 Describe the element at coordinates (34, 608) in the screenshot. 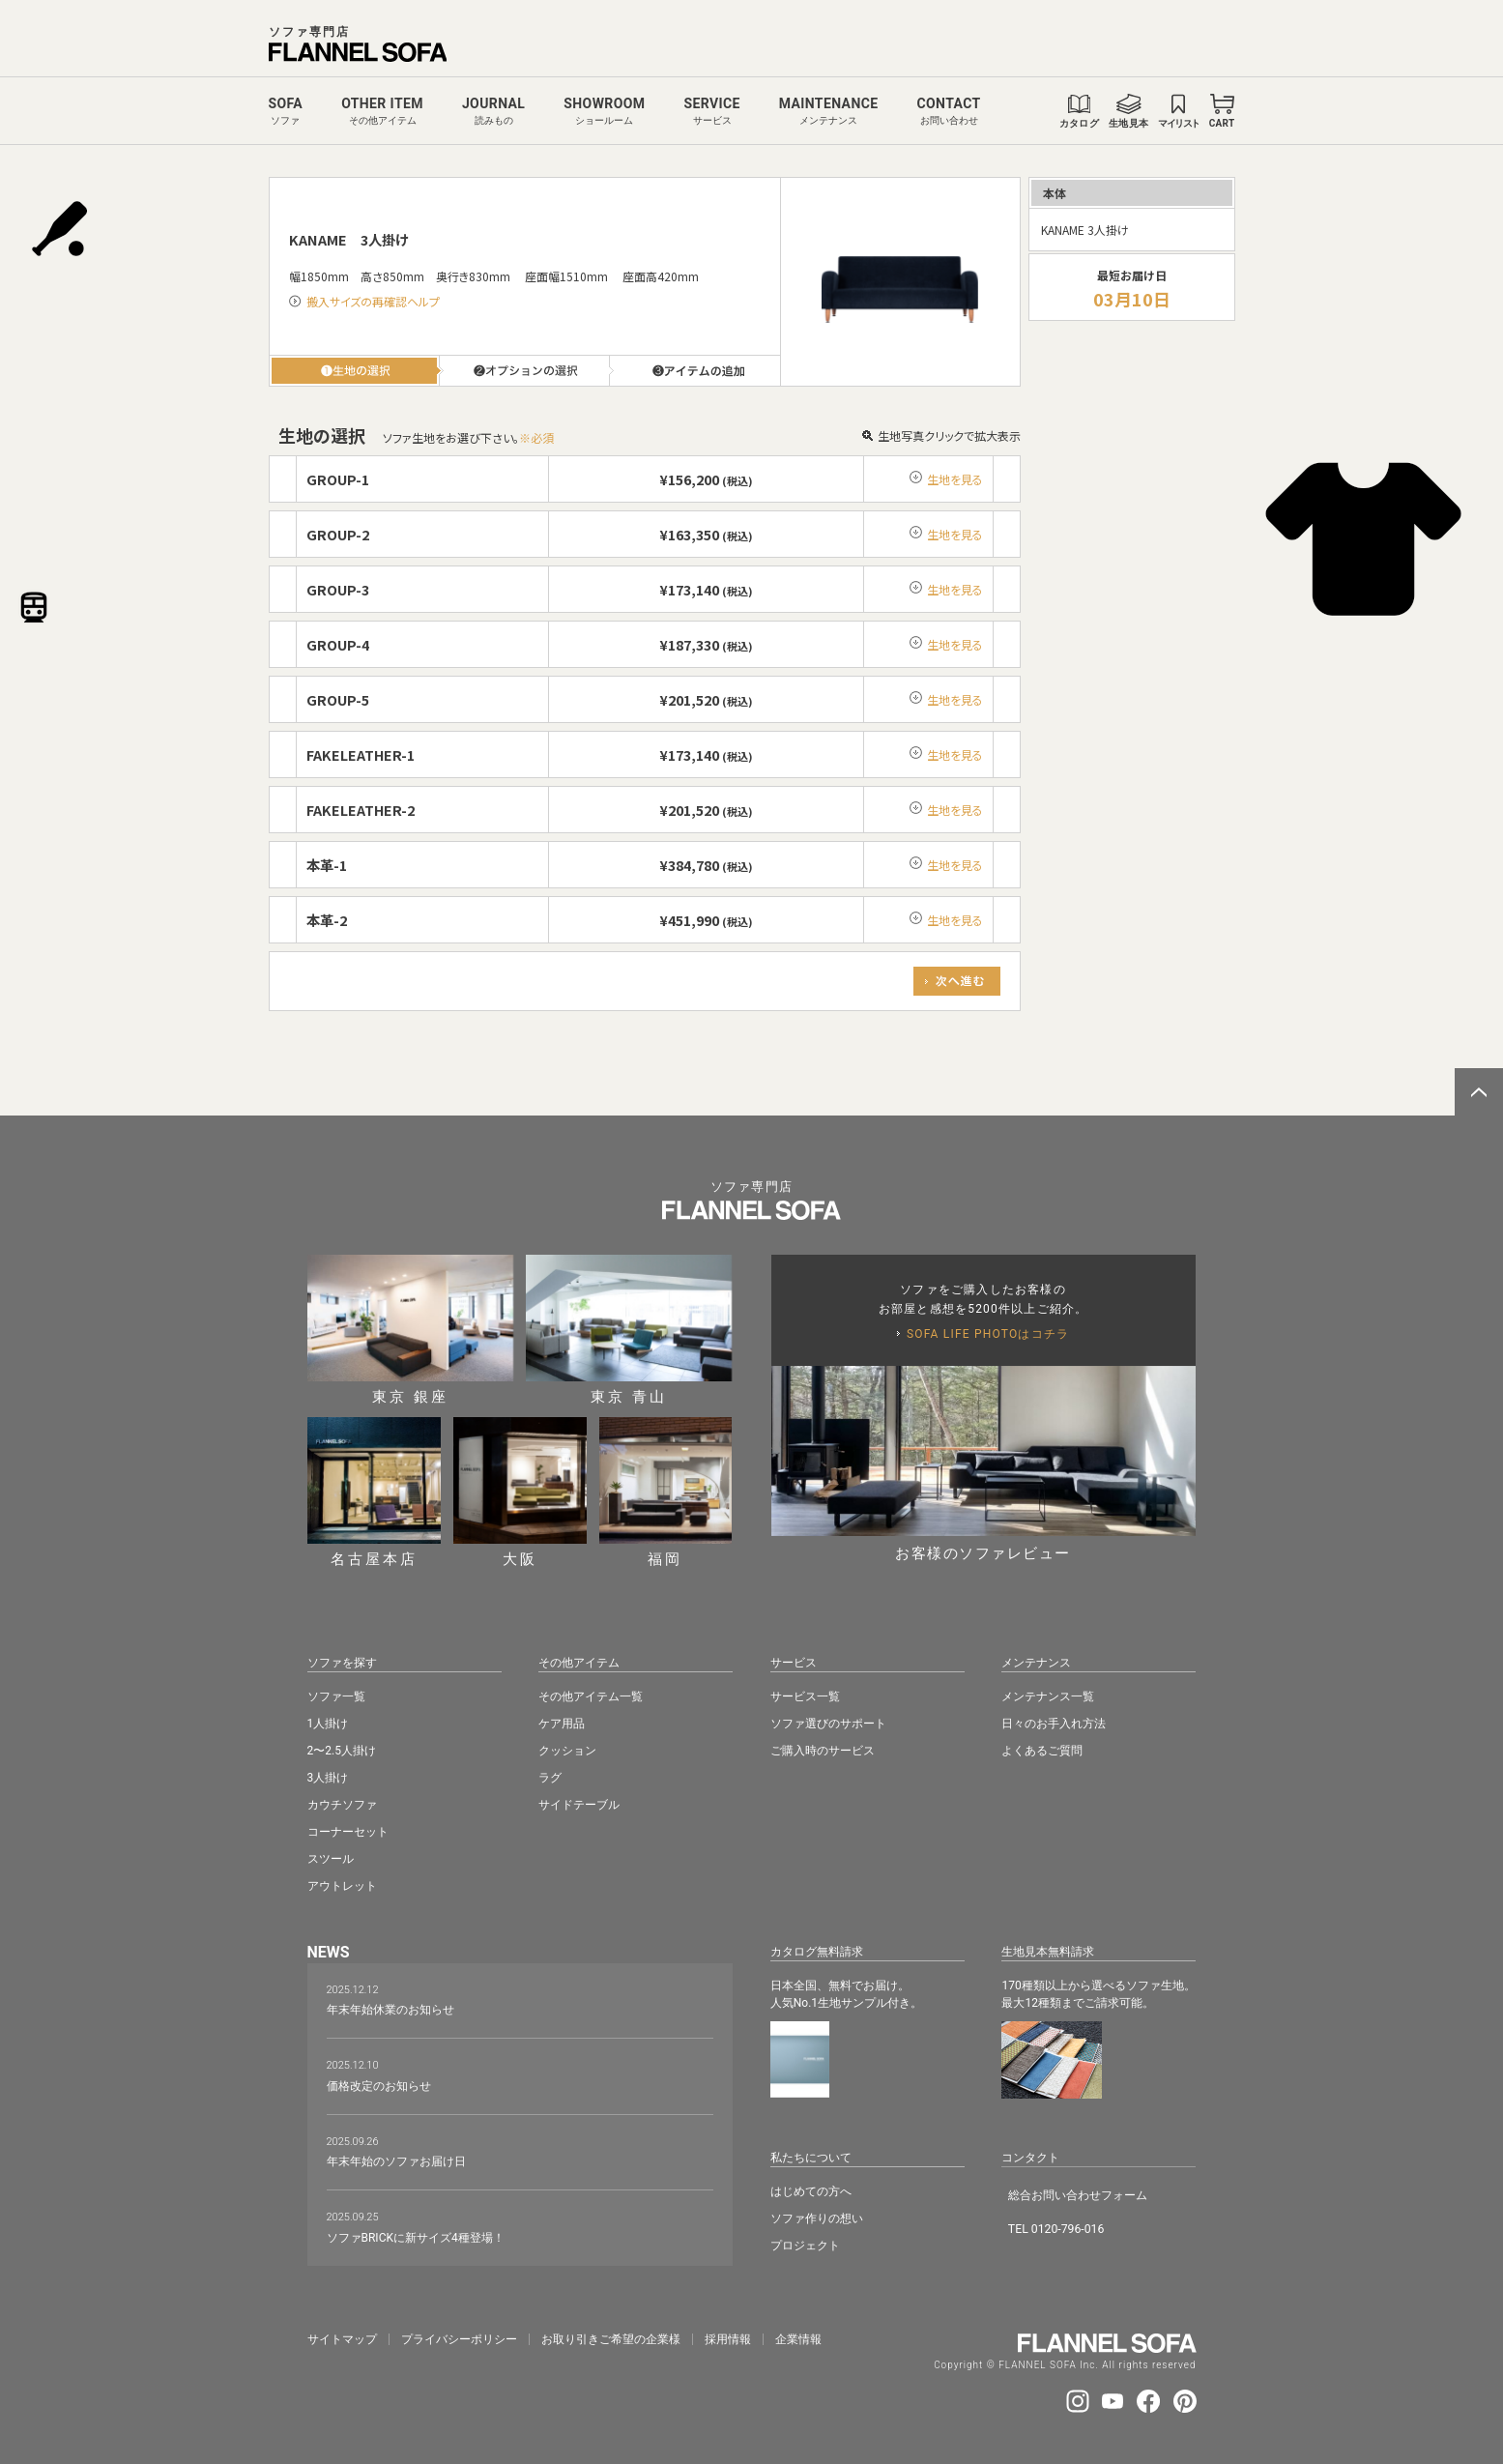

I see `get subway or metro directions` at that location.